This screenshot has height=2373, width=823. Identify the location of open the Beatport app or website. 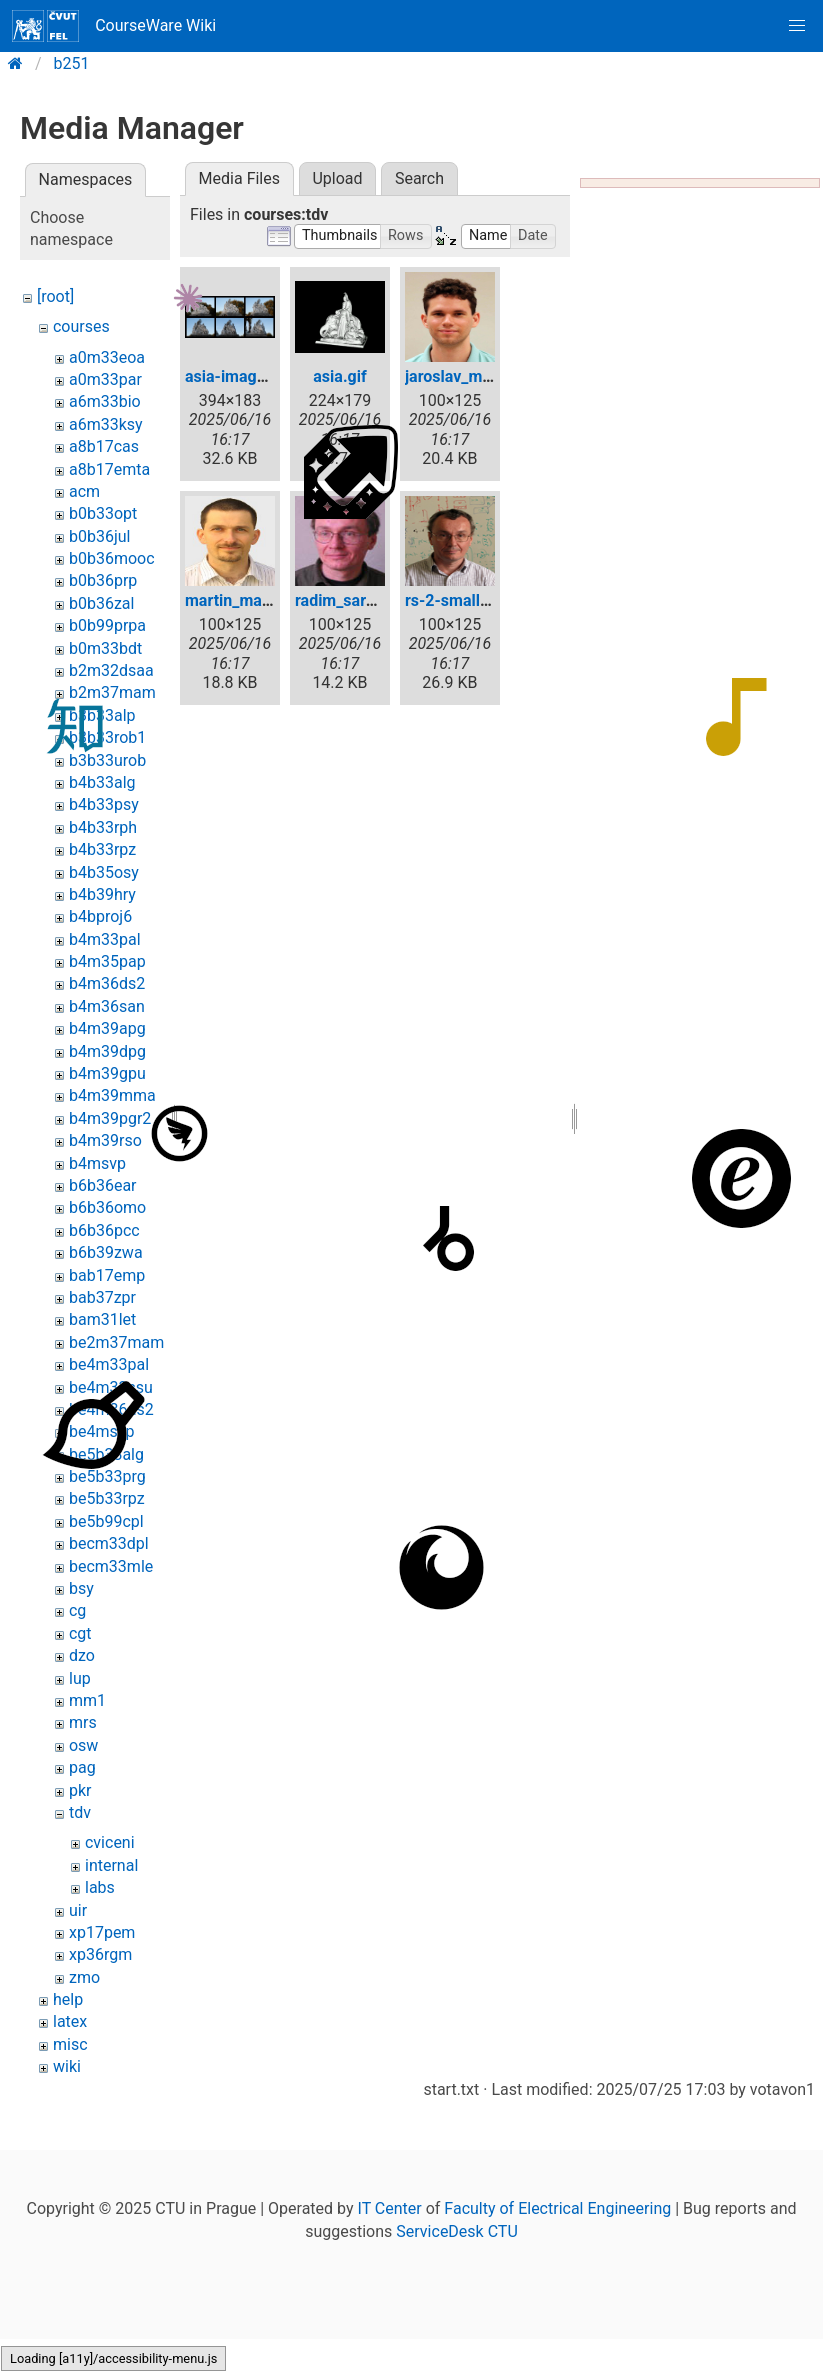
(448, 1238).